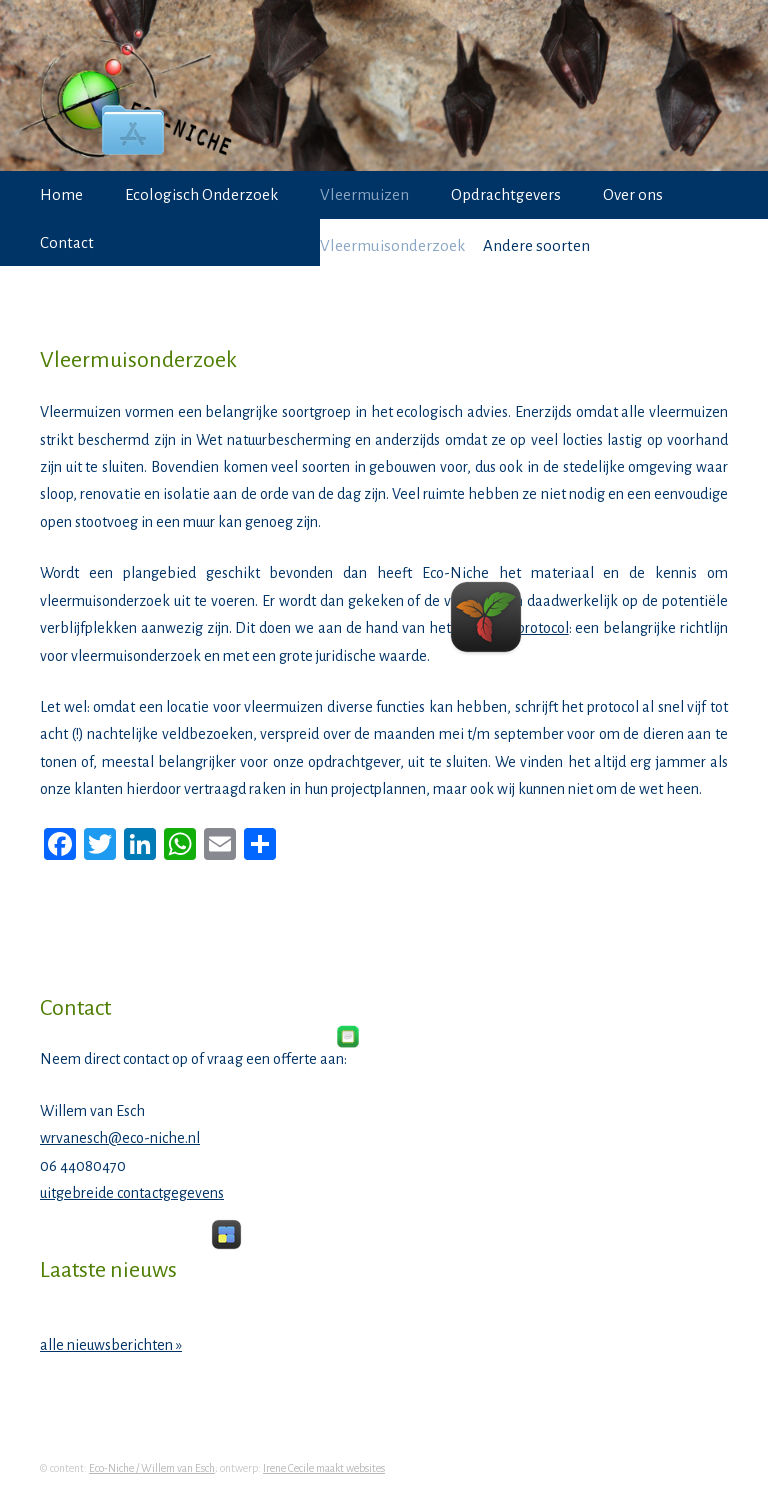 The height and width of the screenshot is (1504, 768). What do you see at coordinates (348, 1037) in the screenshot?
I see `firmware file or system software package` at bounding box center [348, 1037].